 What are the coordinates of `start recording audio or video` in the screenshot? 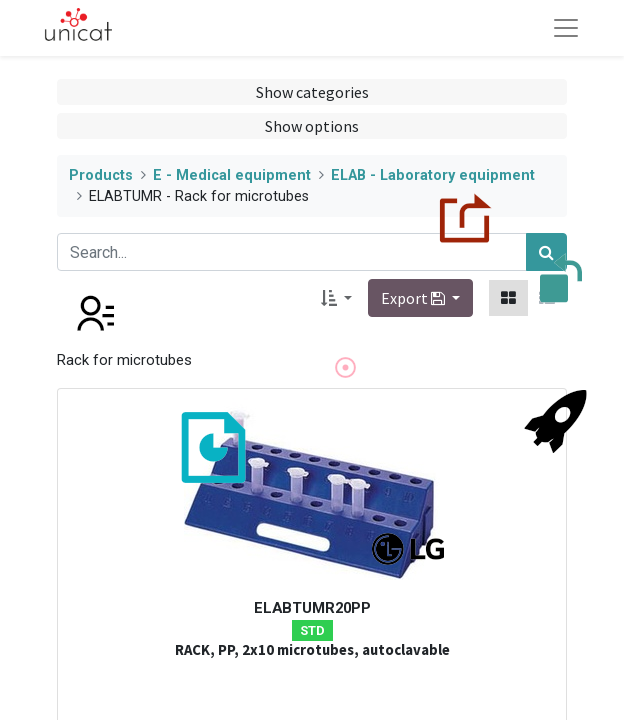 It's located at (345, 367).